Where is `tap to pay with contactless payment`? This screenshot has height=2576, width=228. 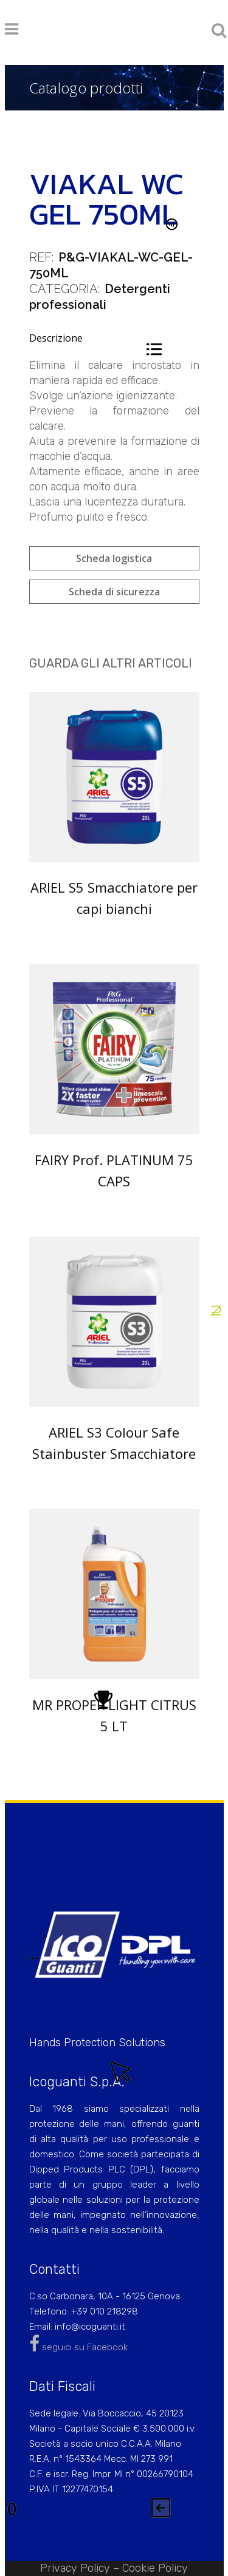
tap to pay with contactless payment is located at coordinates (171, 224).